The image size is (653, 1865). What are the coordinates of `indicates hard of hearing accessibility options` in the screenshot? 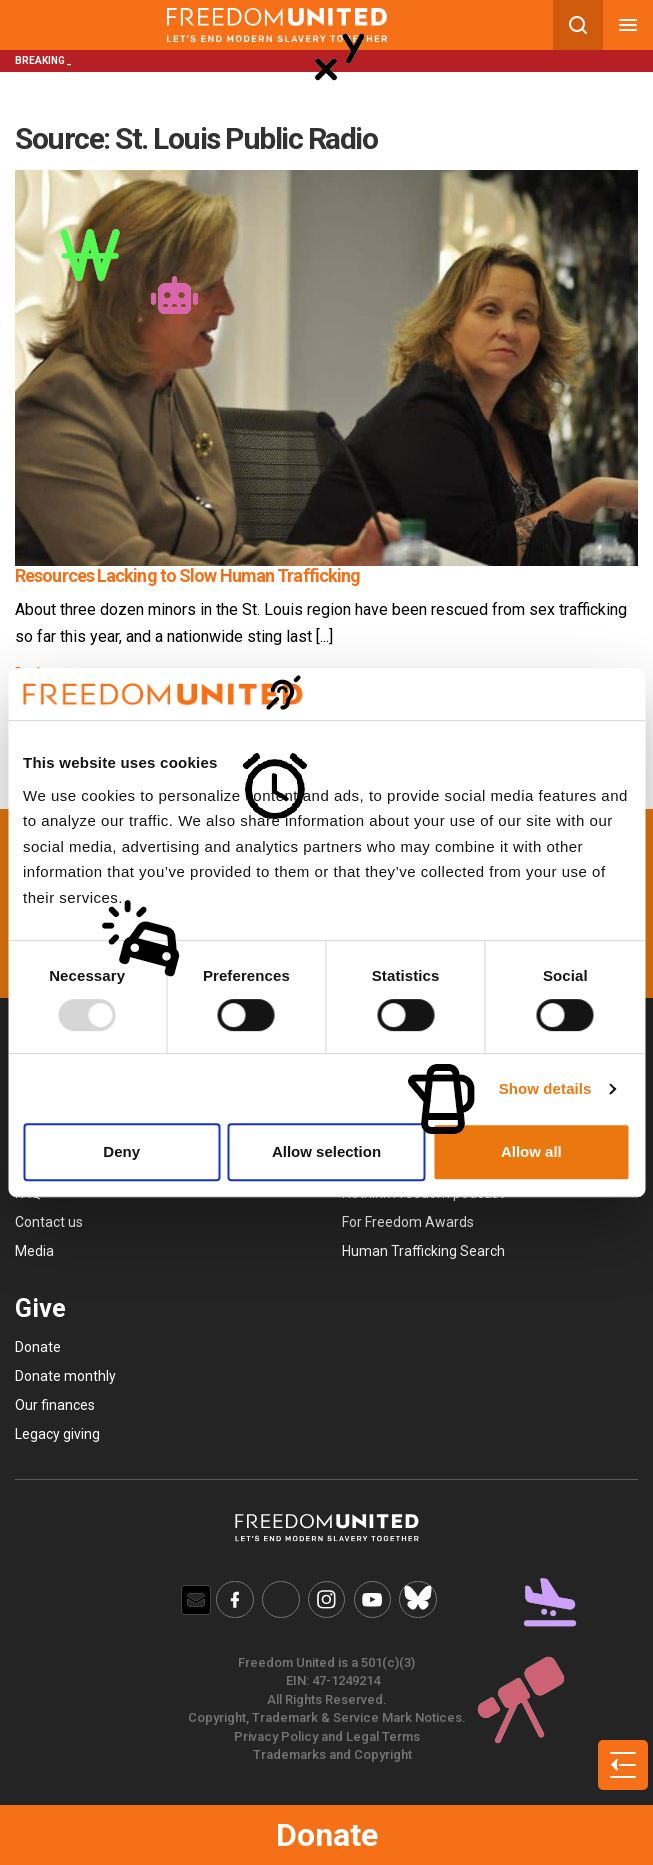 It's located at (283, 692).